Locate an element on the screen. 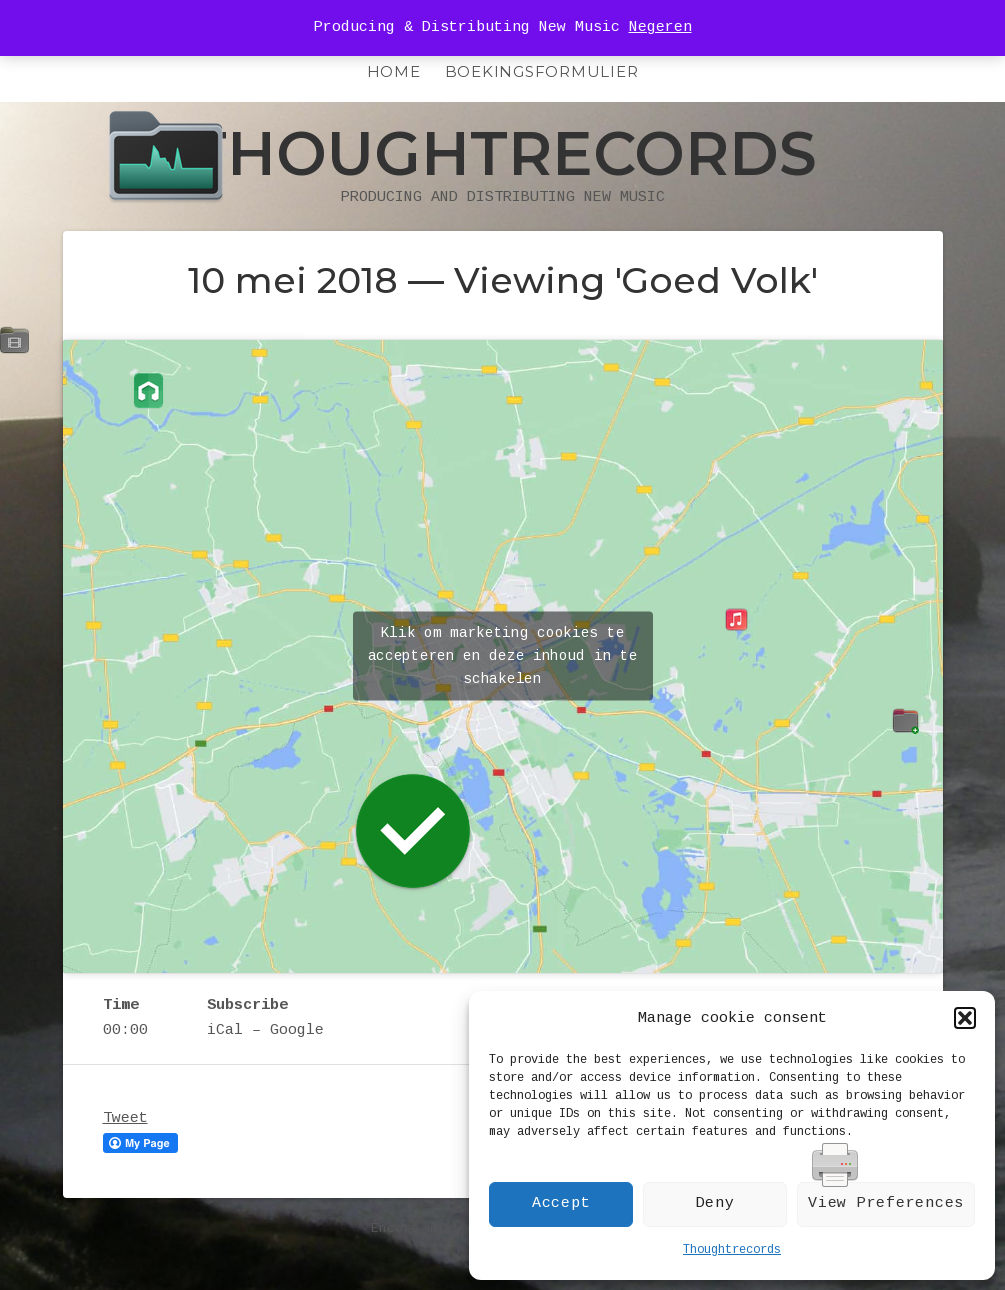 The height and width of the screenshot is (1290, 1005). confirm or accept an action is located at coordinates (413, 831).